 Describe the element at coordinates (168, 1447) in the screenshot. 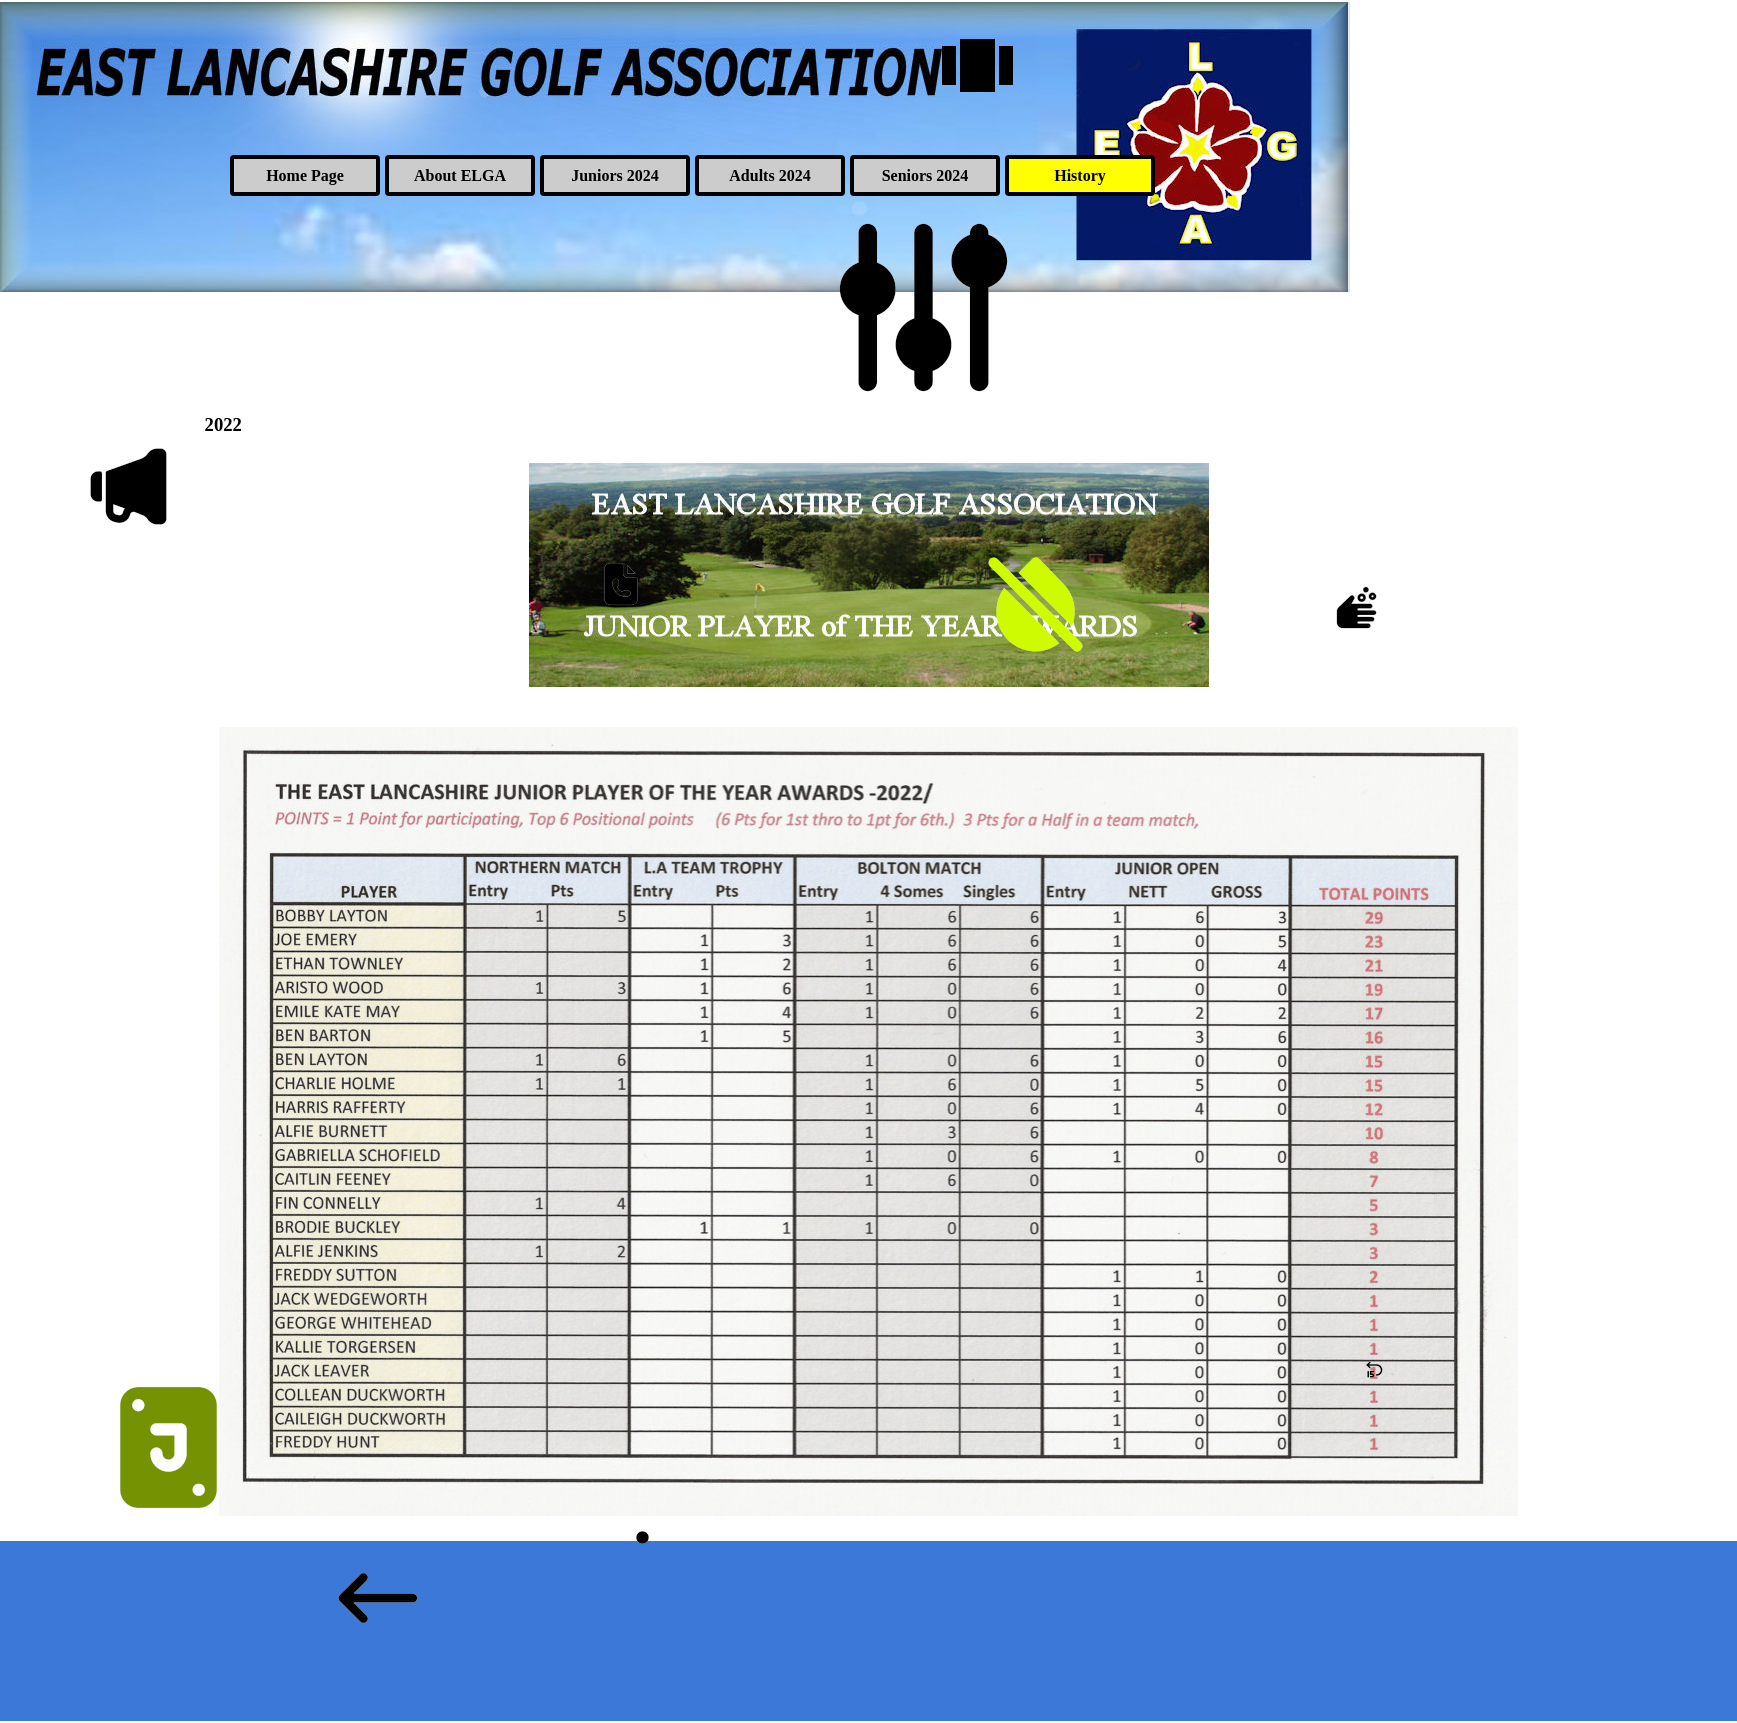

I see `jack playing card in a card game app` at that location.